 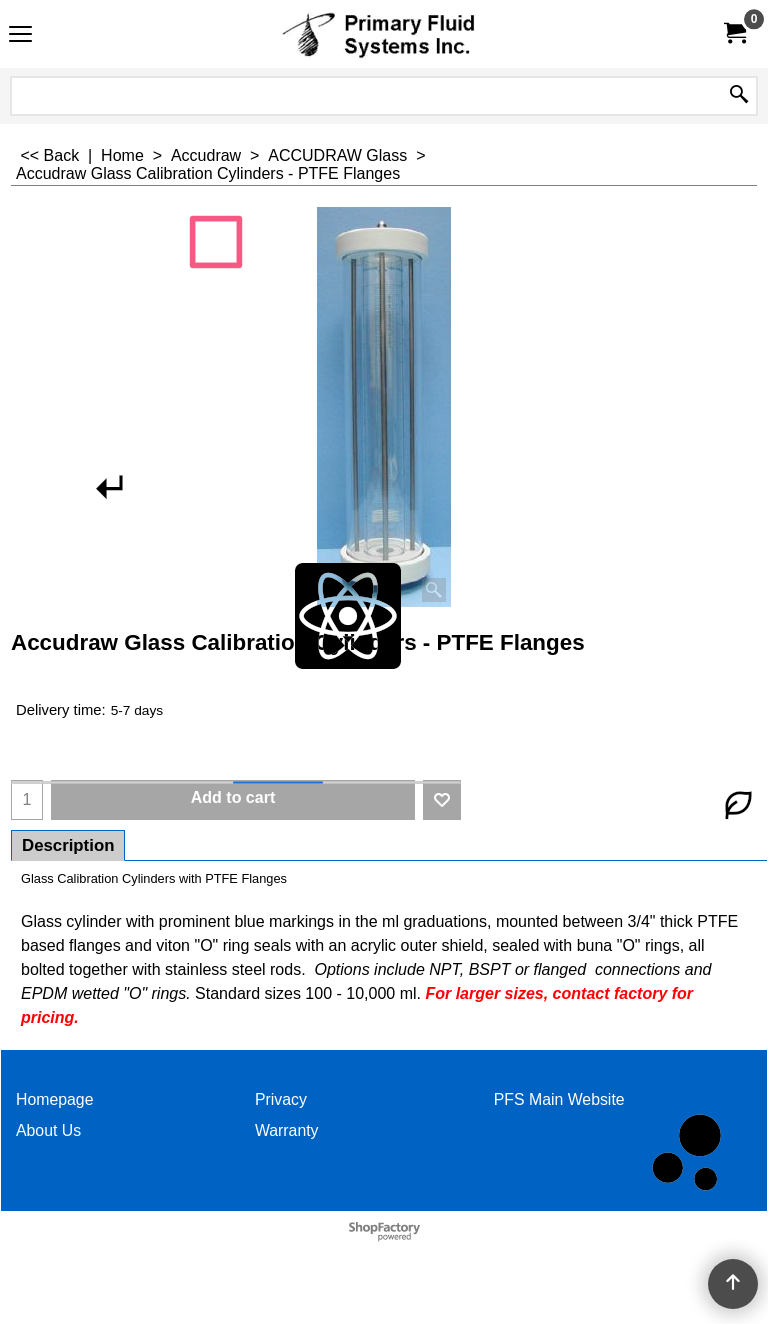 What do you see at coordinates (216, 242) in the screenshot?
I see `an unchecked checkbox awaiting selection` at bounding box center [216, 242].